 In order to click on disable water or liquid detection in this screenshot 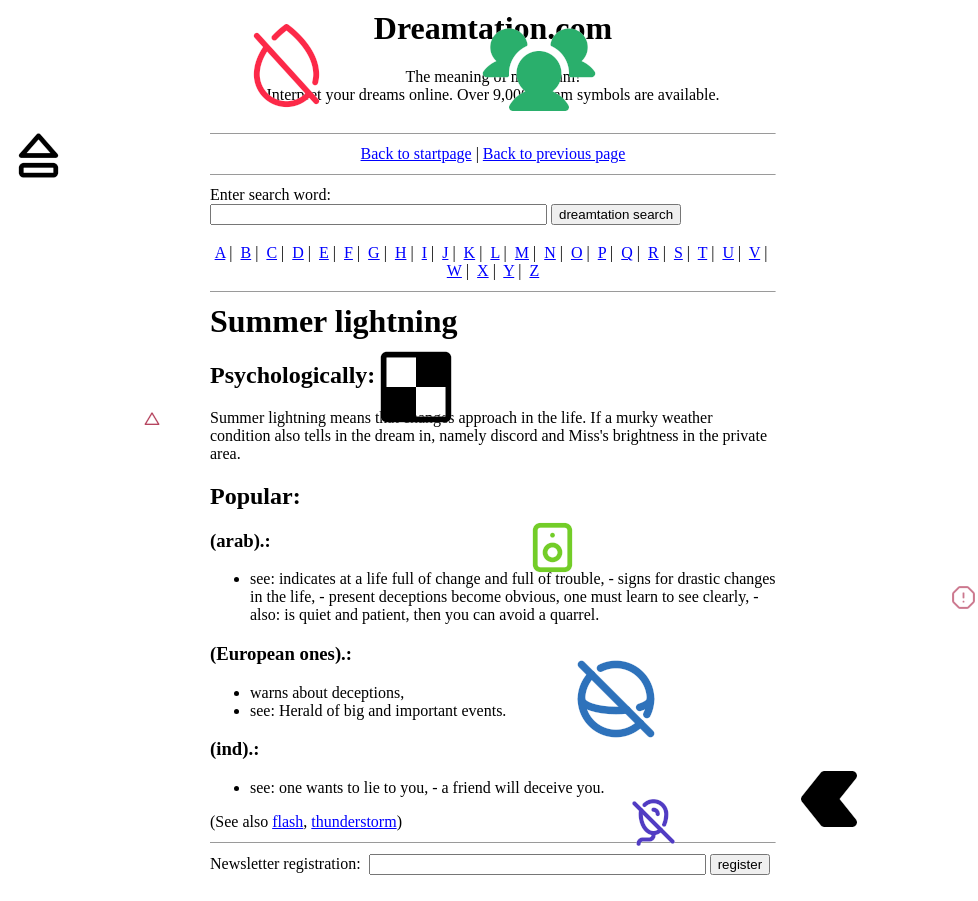, I will do `click(286, 68)`.